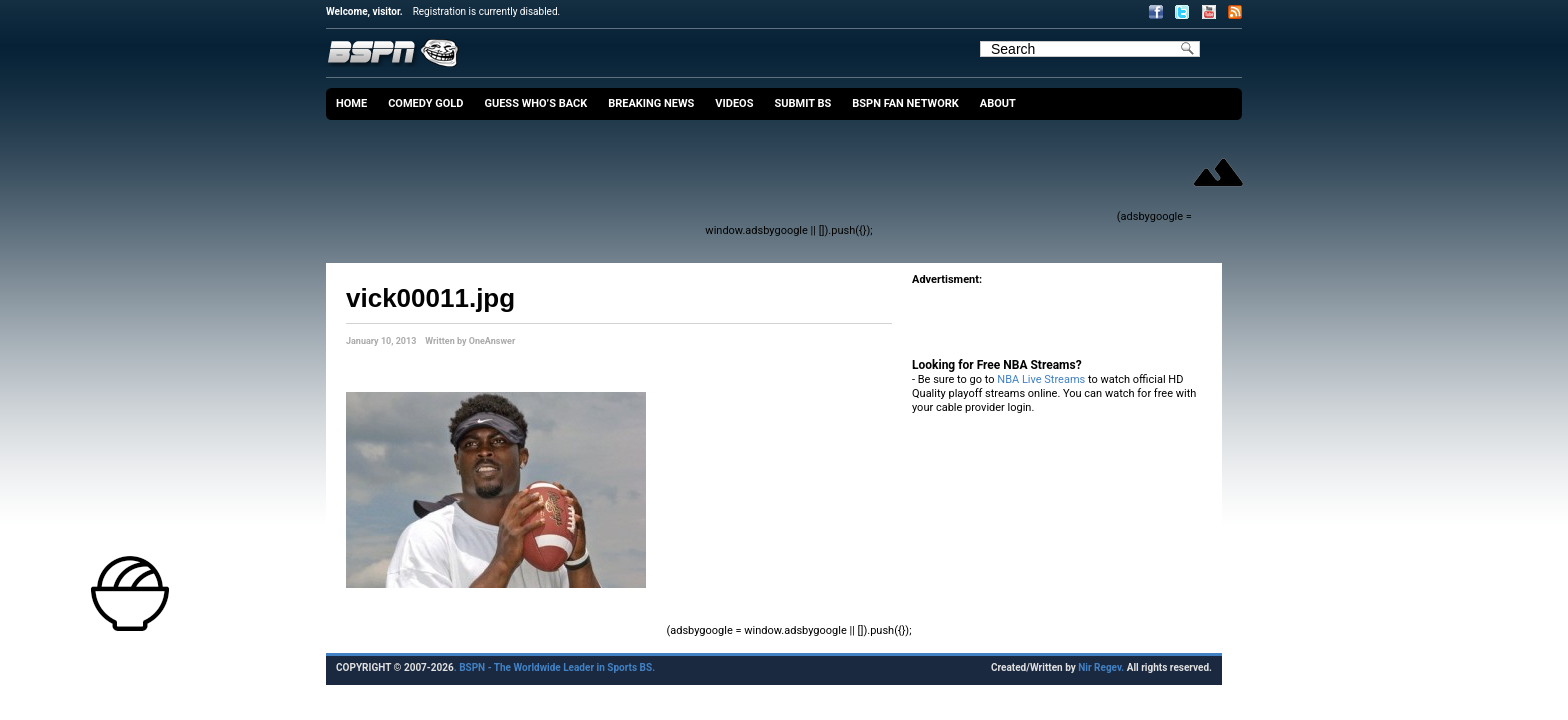  I want to click on view food or meal options, so click(130, 595).